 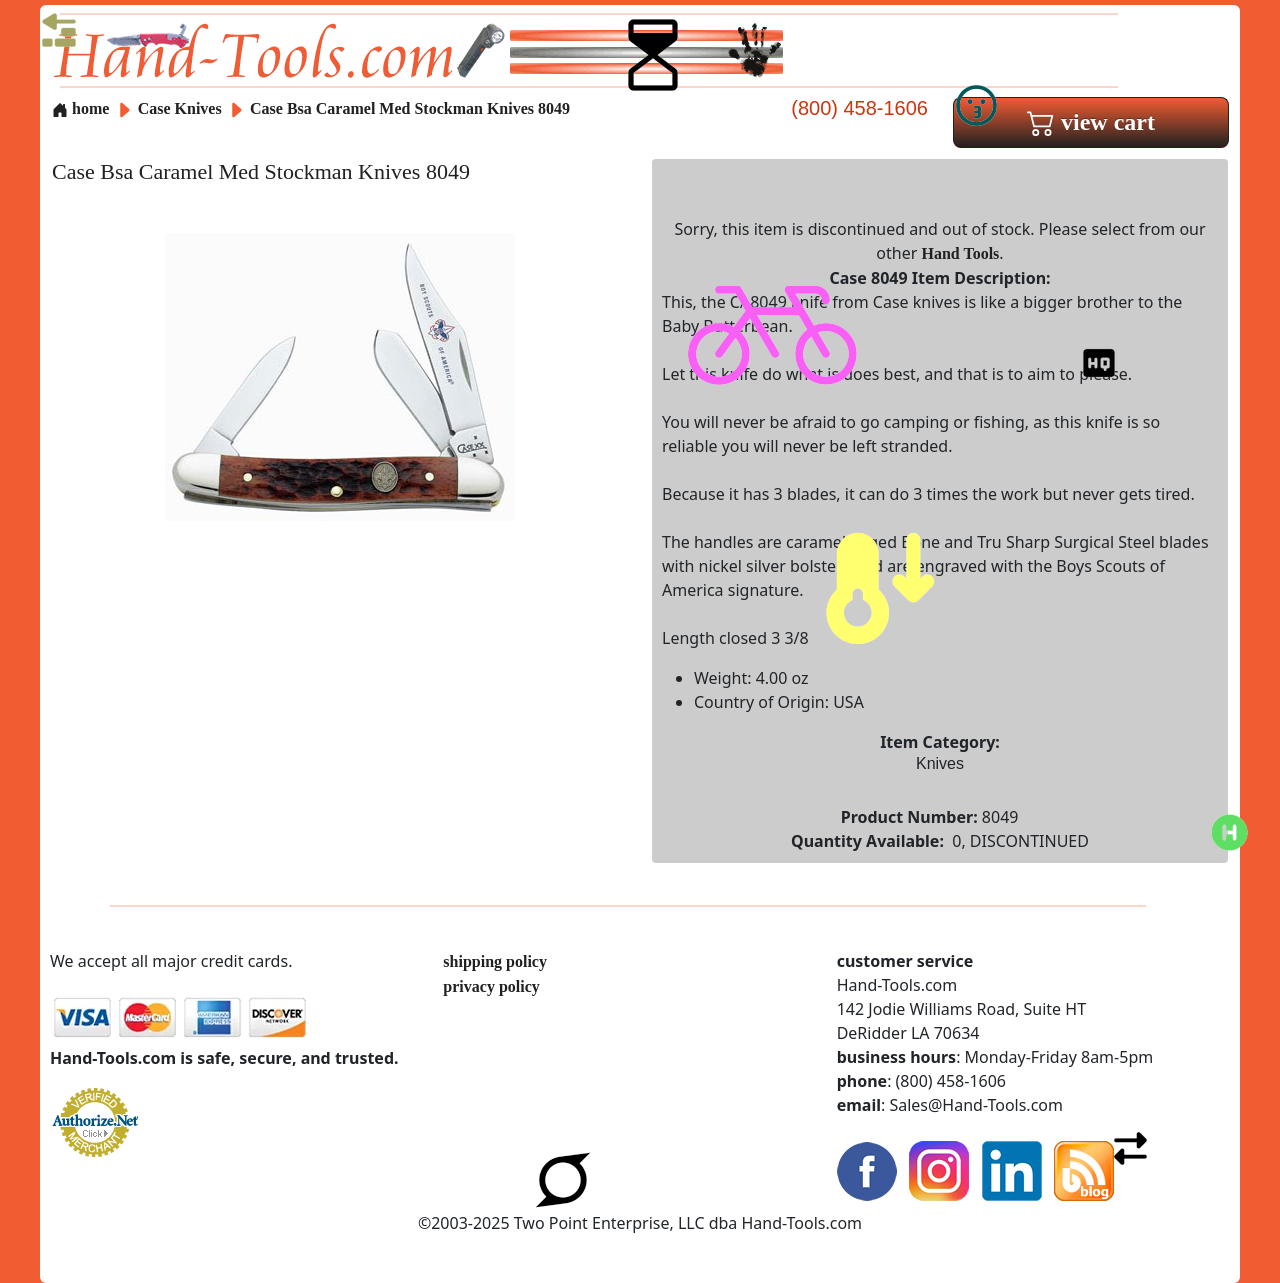 What do you see at coordinates (1099, 363) in the screenshot?
I see `switch to high quality playback mode` at bounding box center [1099, 363].